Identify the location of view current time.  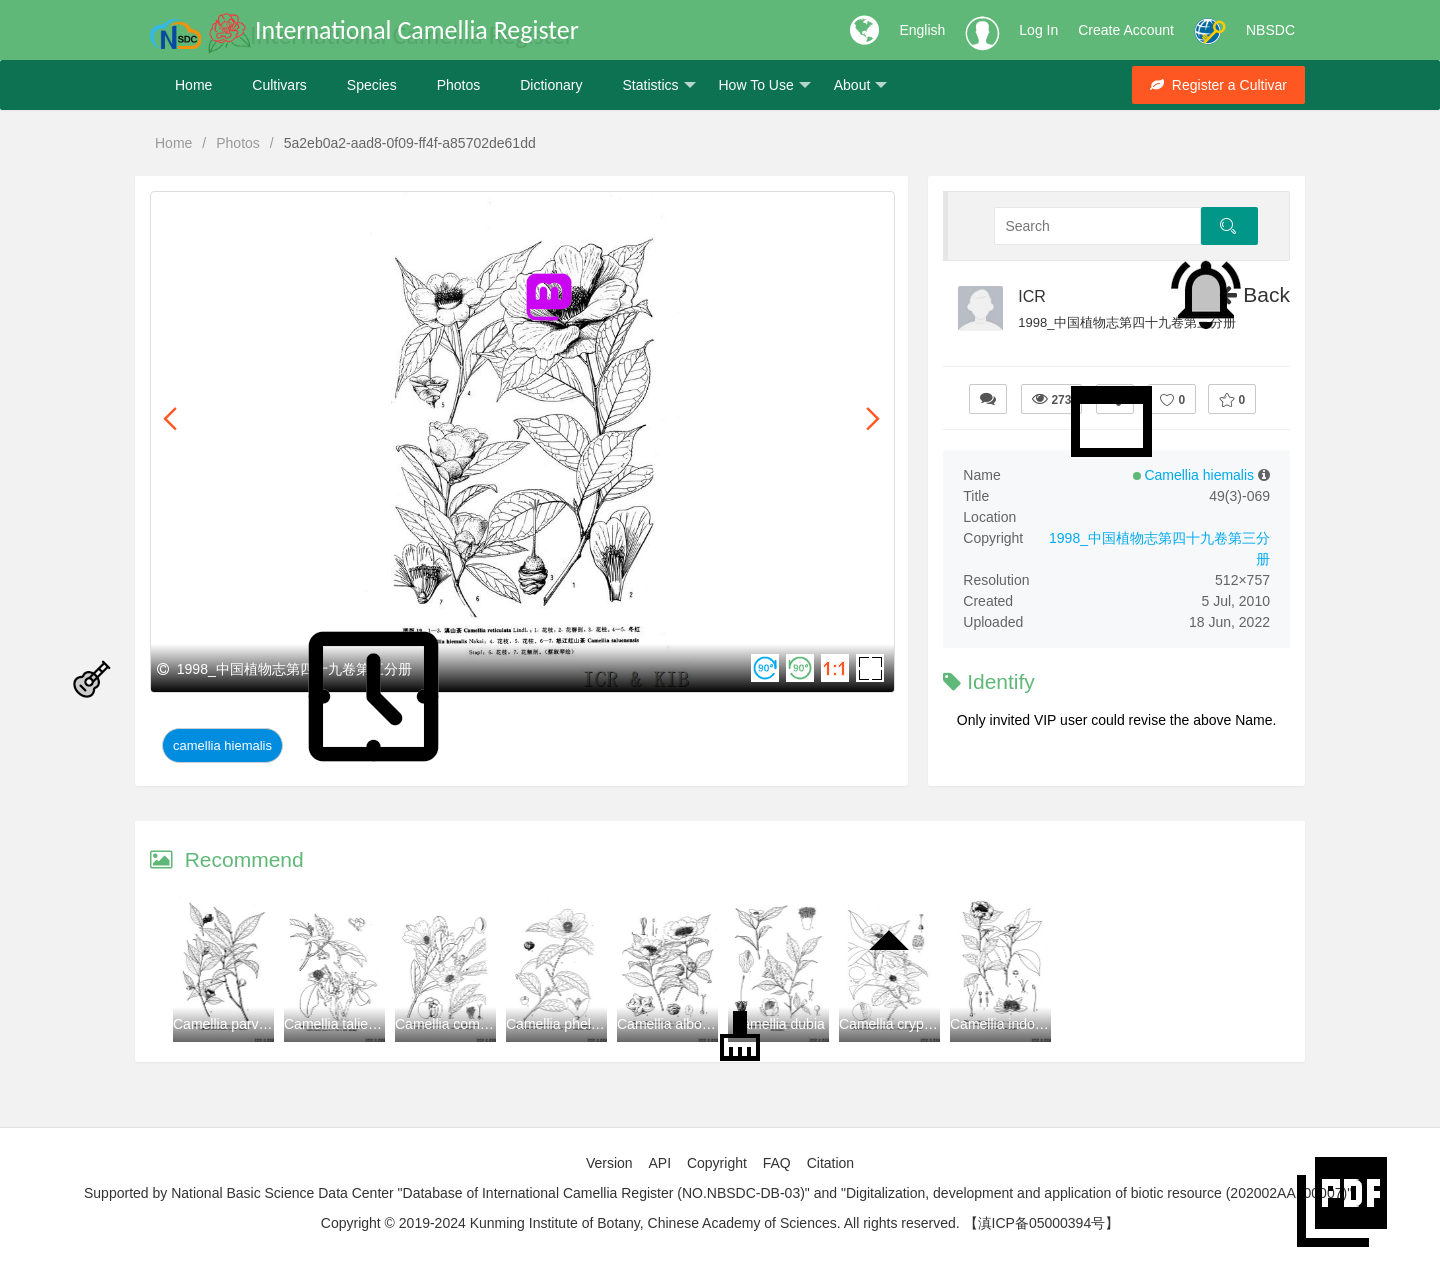
(373, 696).